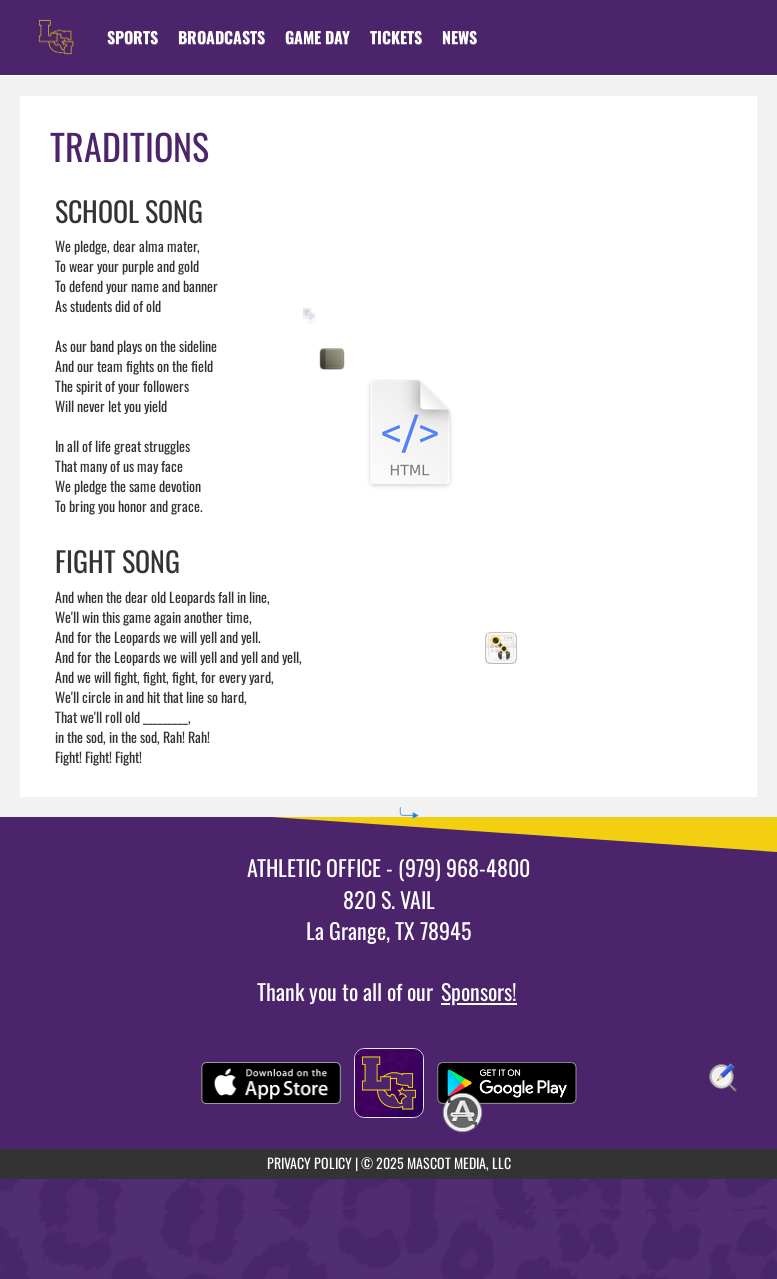 The image size is (777, 1279). What do you see at coordinates (409, 811) in the screenshot?
I see `forward an email to another recipient` at bounding box center [409, 811].